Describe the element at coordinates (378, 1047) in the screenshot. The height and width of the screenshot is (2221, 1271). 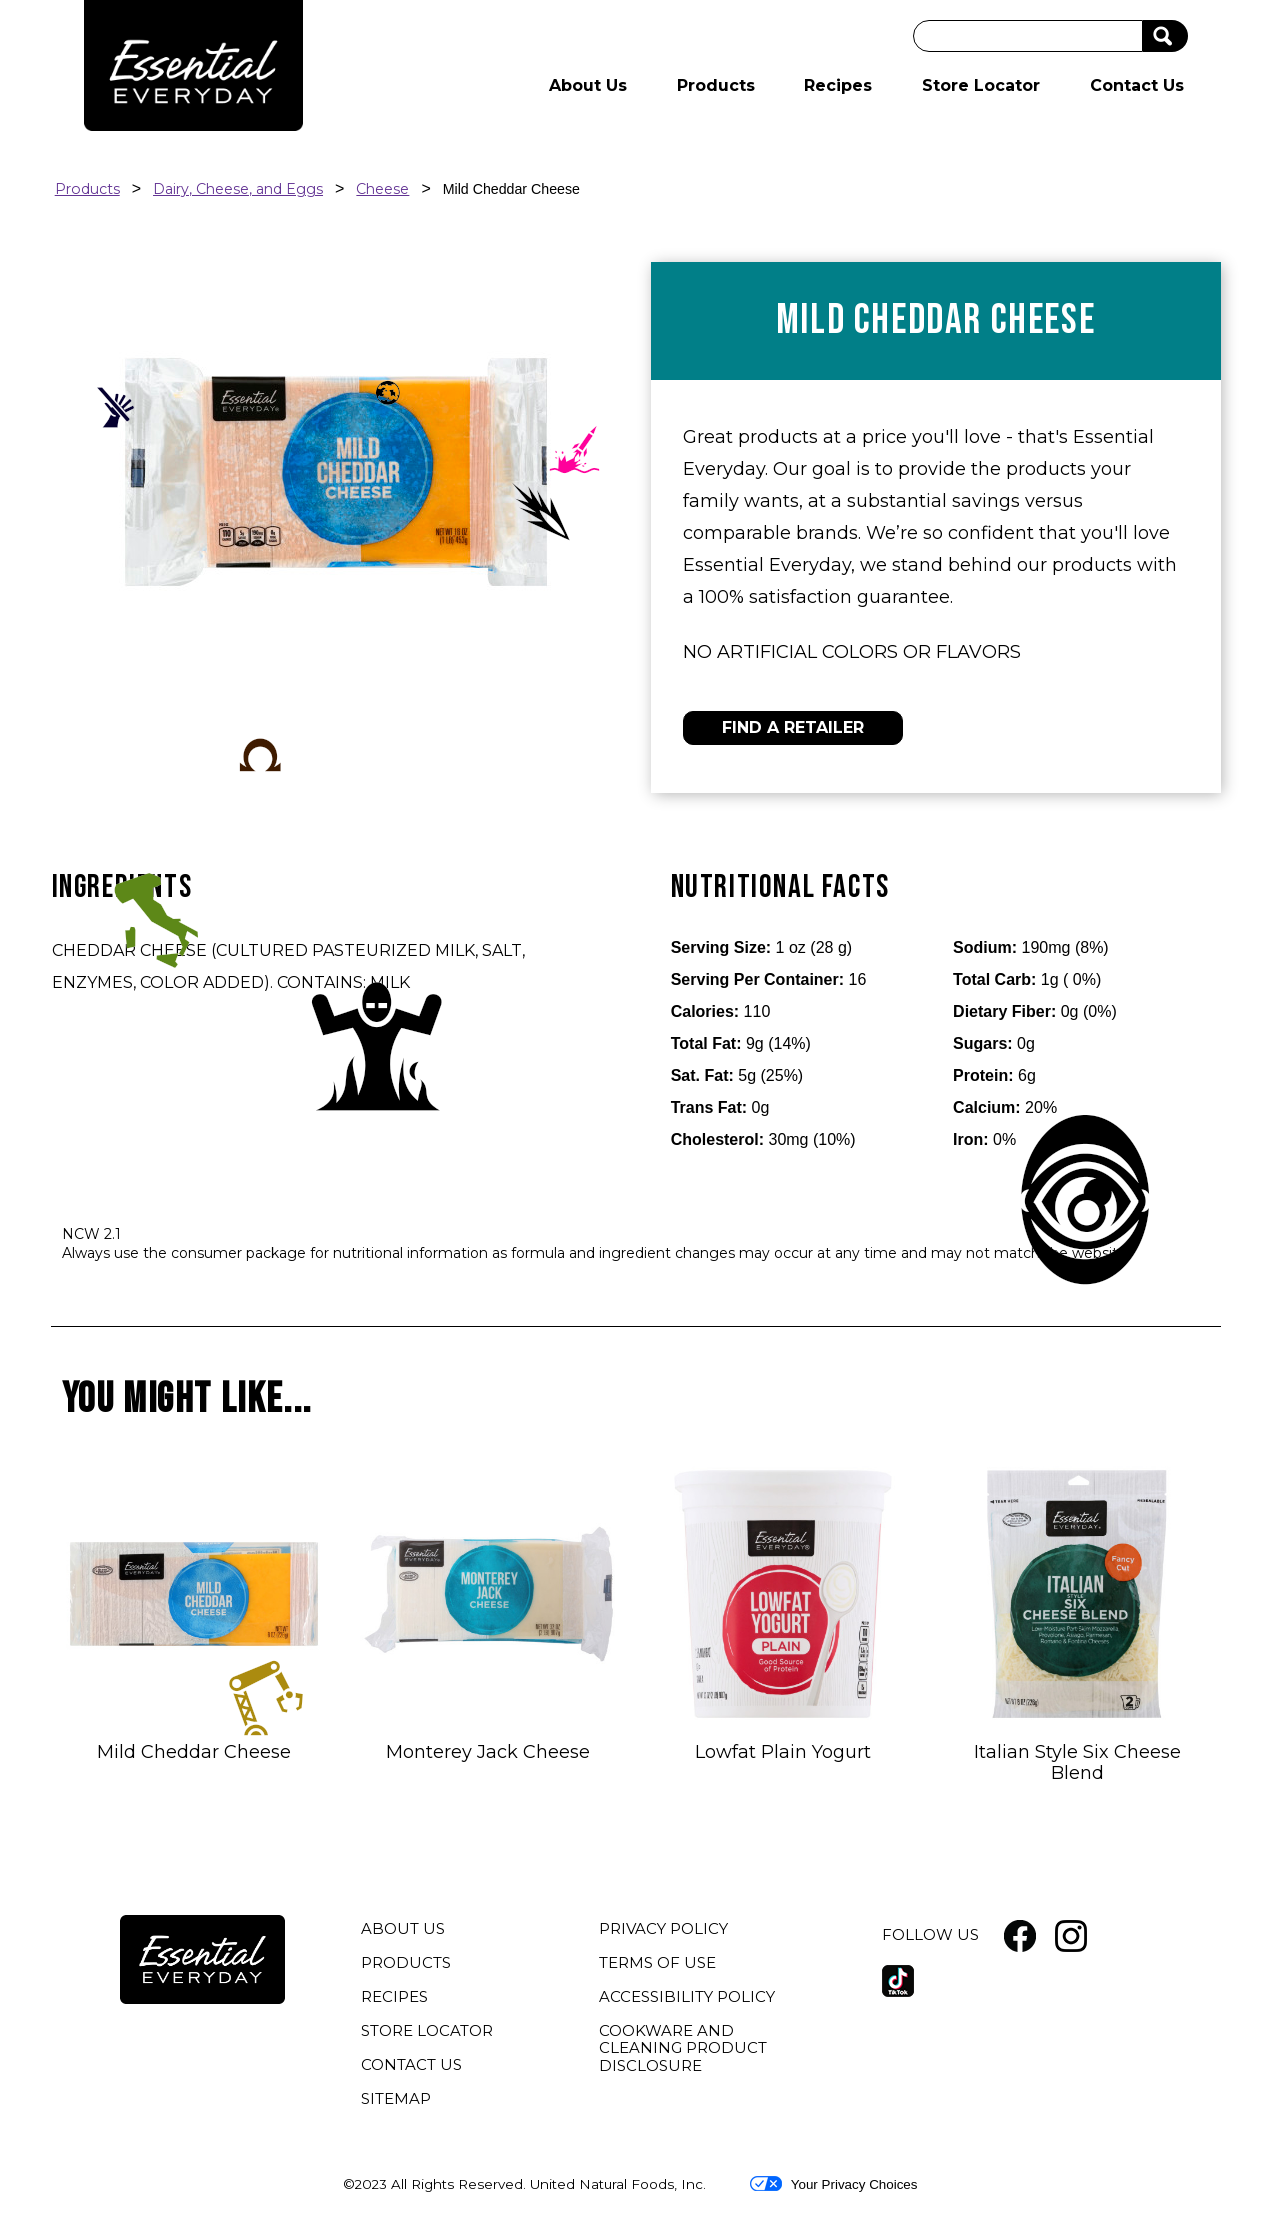
I see `summon or activate ifrit character` at that location.